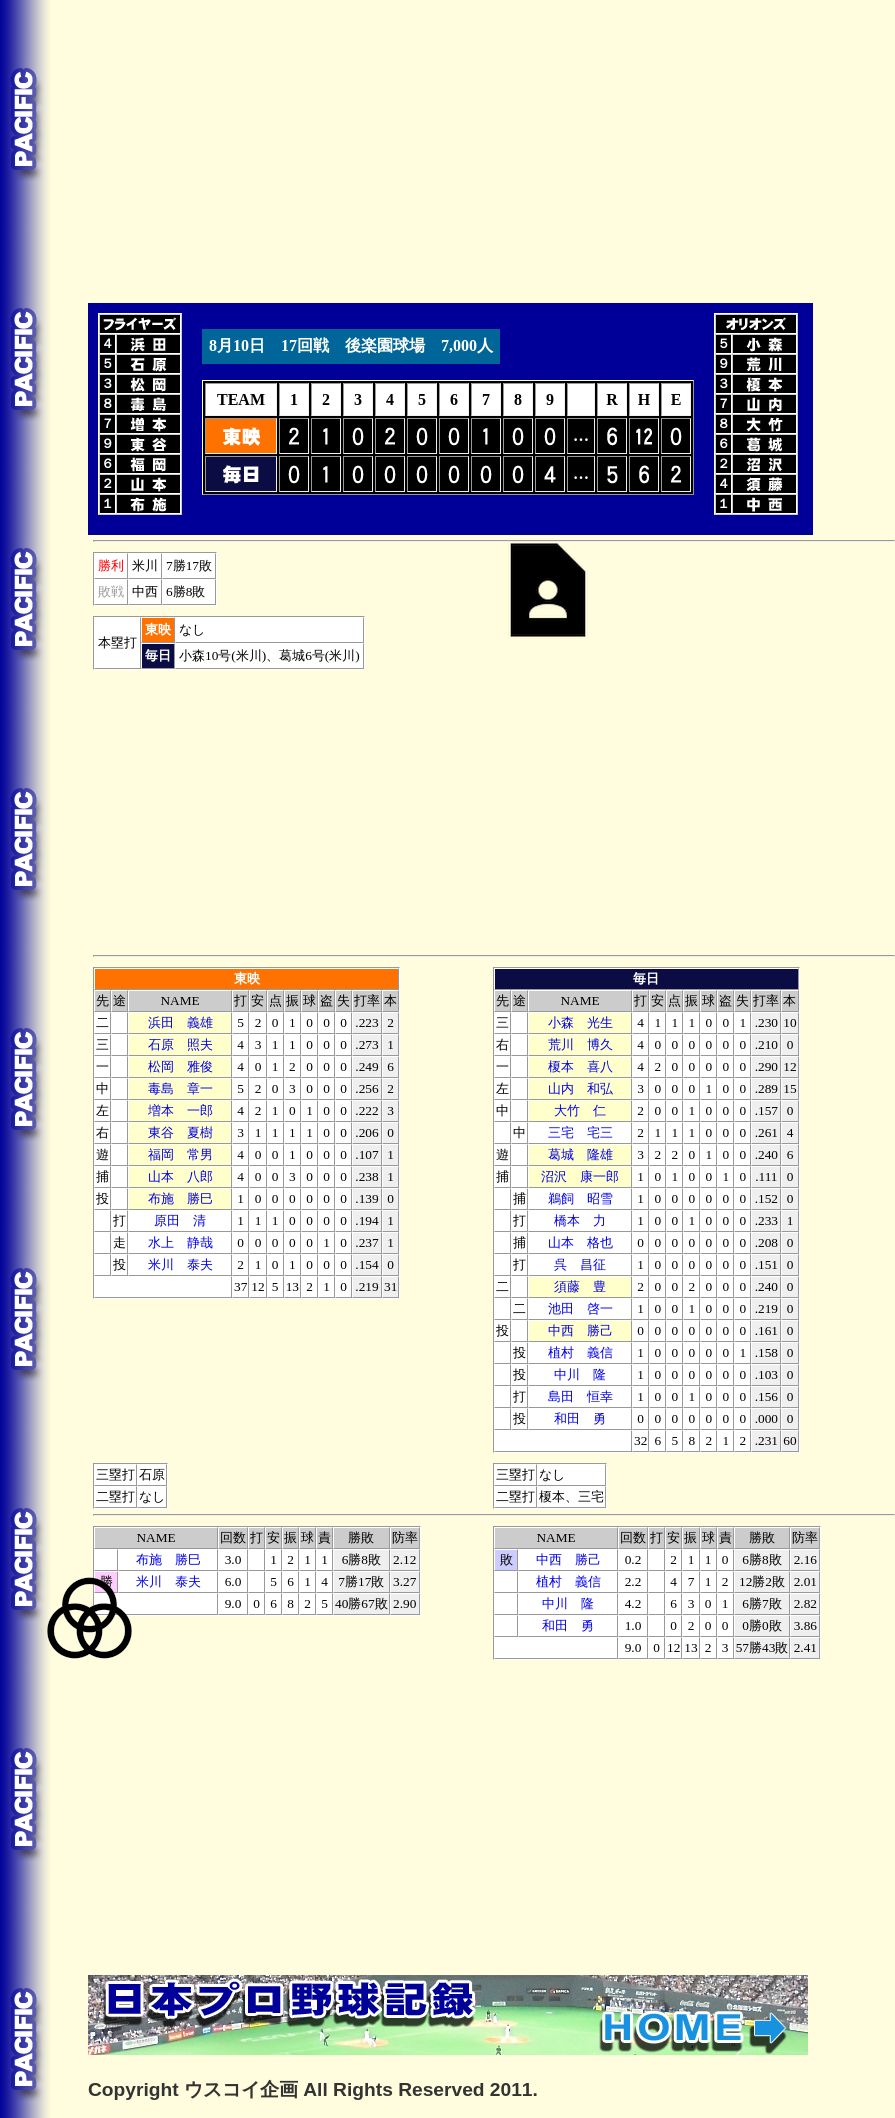  What do you see at coordinates (89, 1619) in the screenshot?
I see `indicates overlapping or shared data between three sets` at bounding box center [89, 1619].